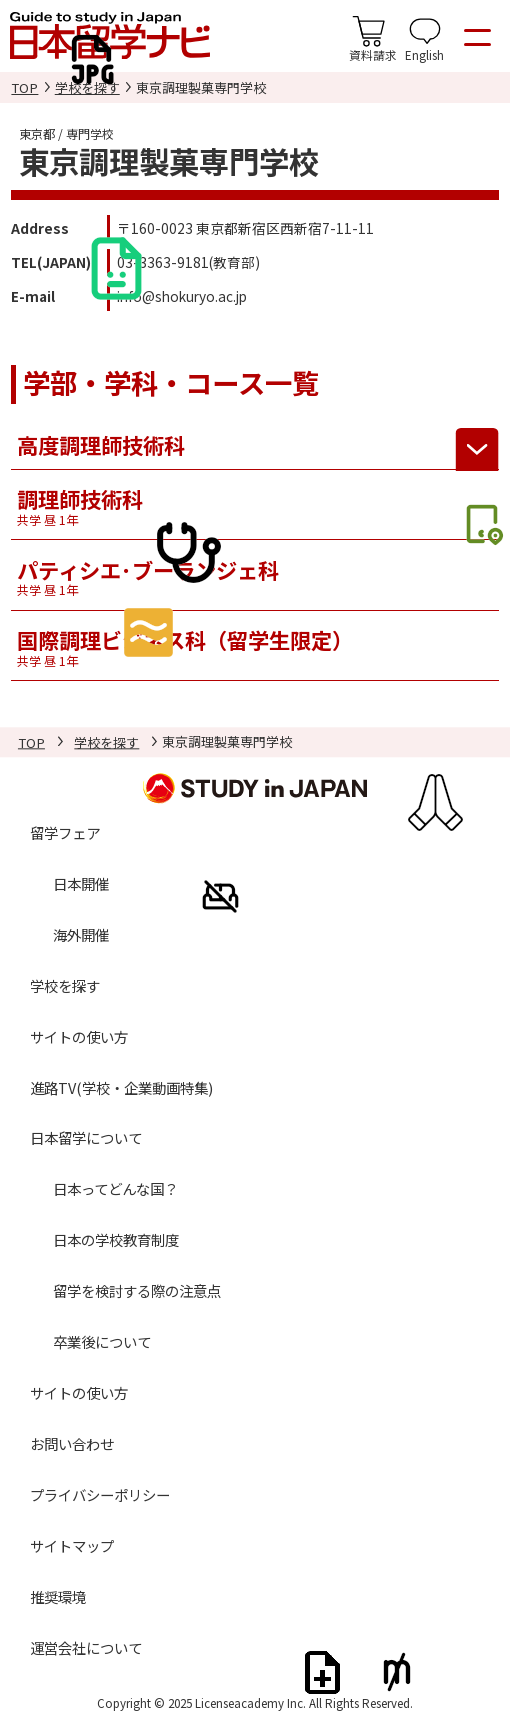 The height and width of the screenshot is (1731, 510). Describe the element at coordinates (91, 59) in the screenshot. I see `indicates a JPG image file type` at that location.